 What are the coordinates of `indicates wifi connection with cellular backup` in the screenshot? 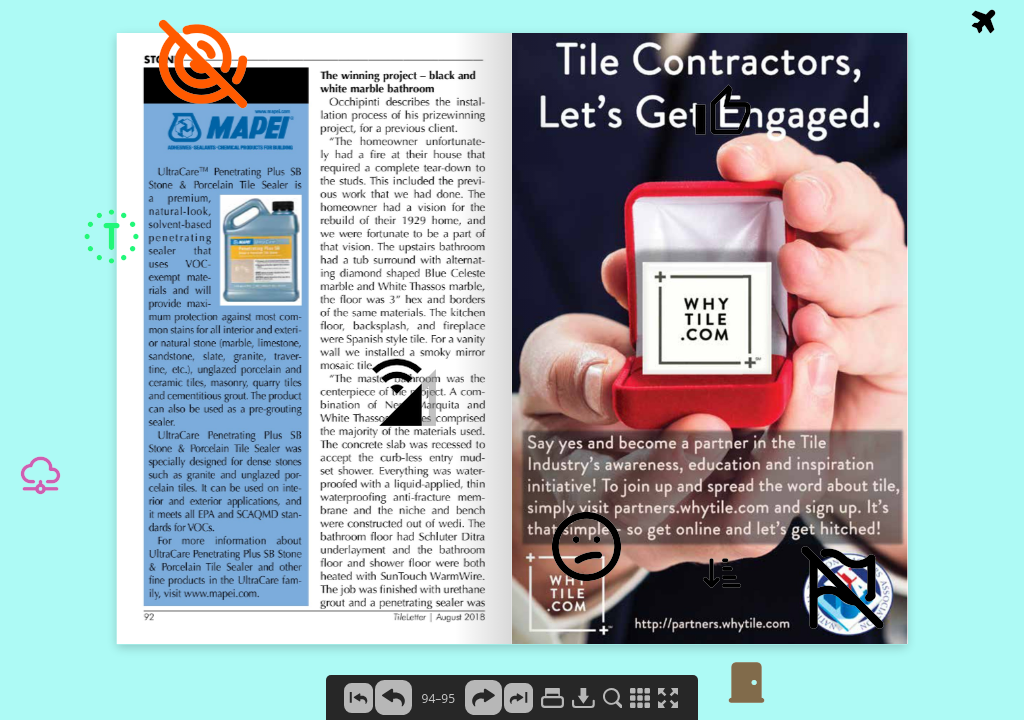 It's located at (400, 390).